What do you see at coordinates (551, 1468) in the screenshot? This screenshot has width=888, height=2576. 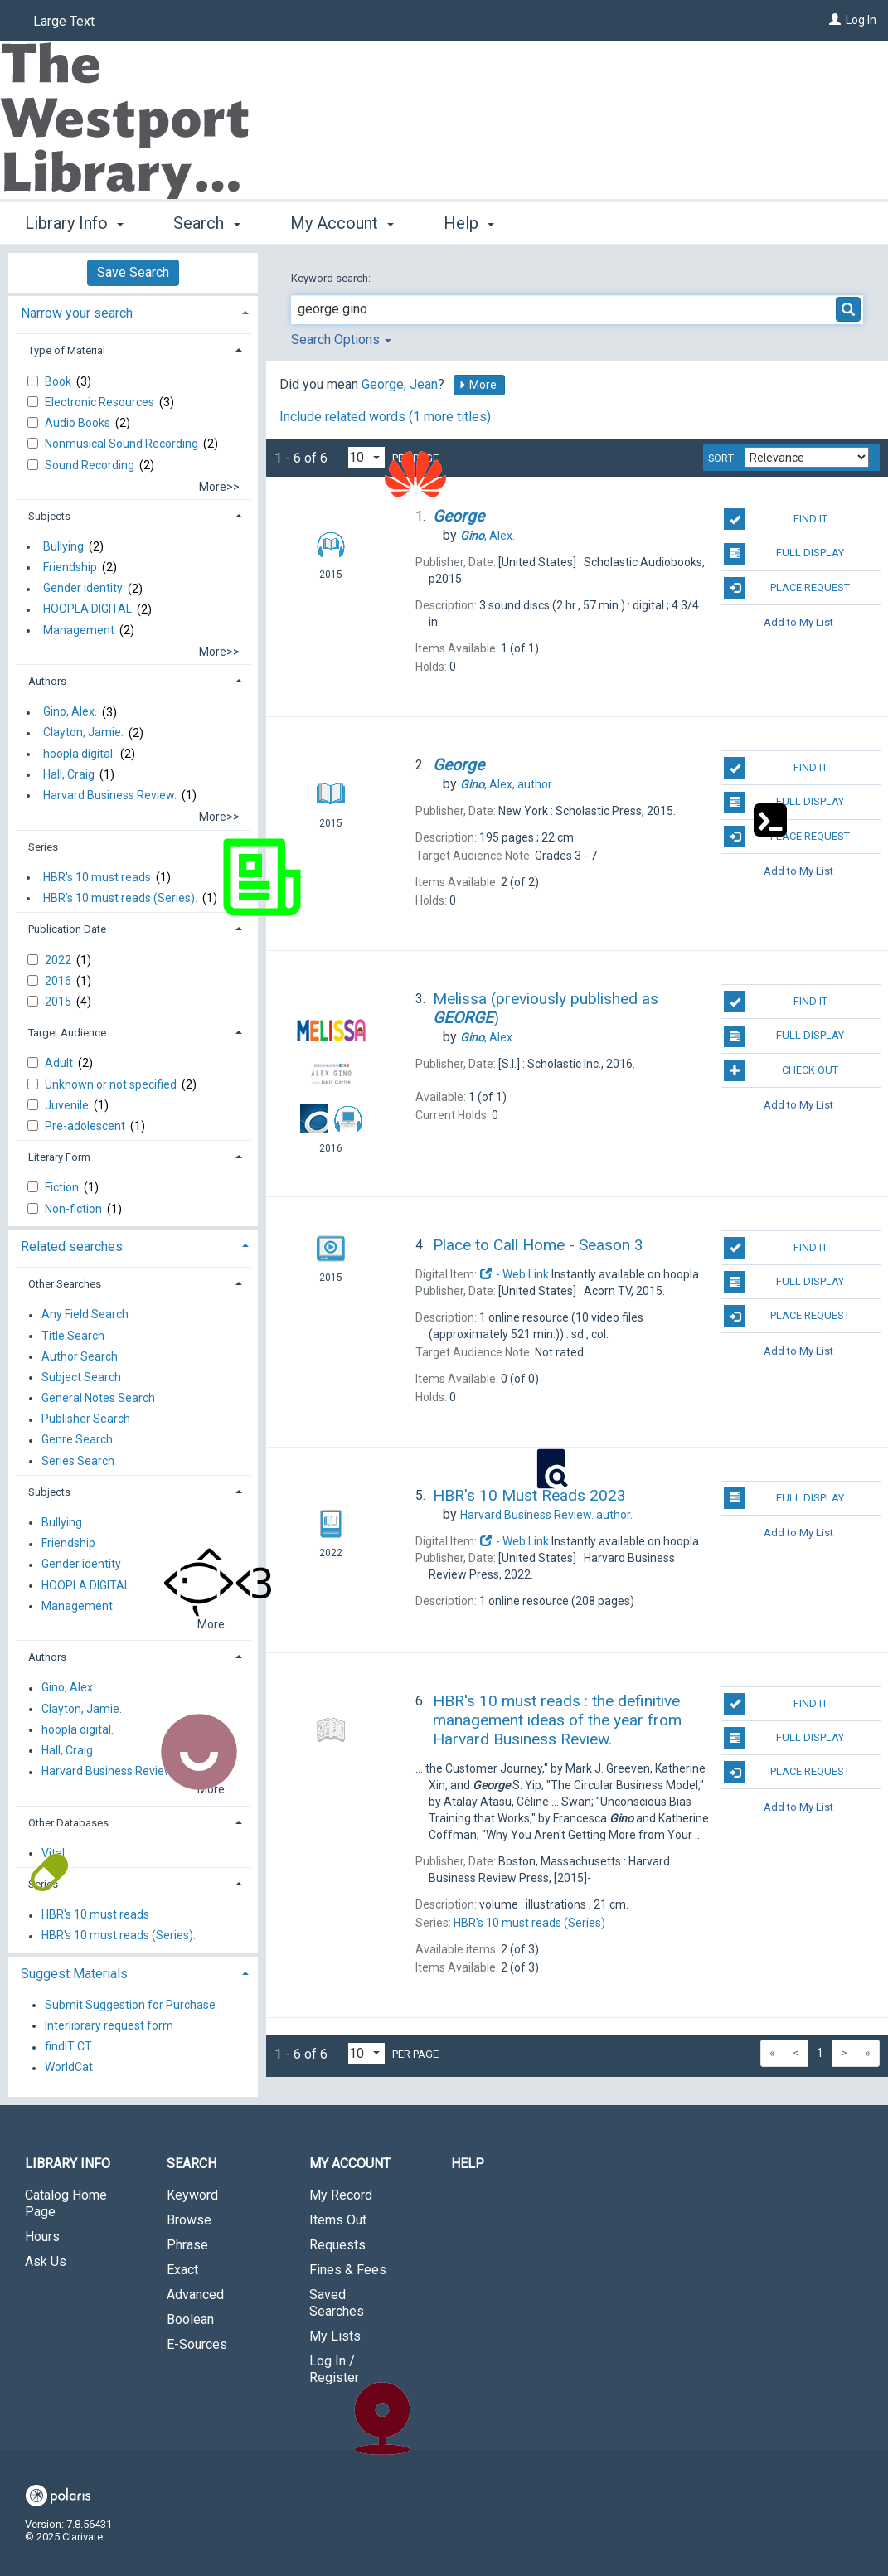 I see `find my phone feature` at bounding box center [551, 1468].